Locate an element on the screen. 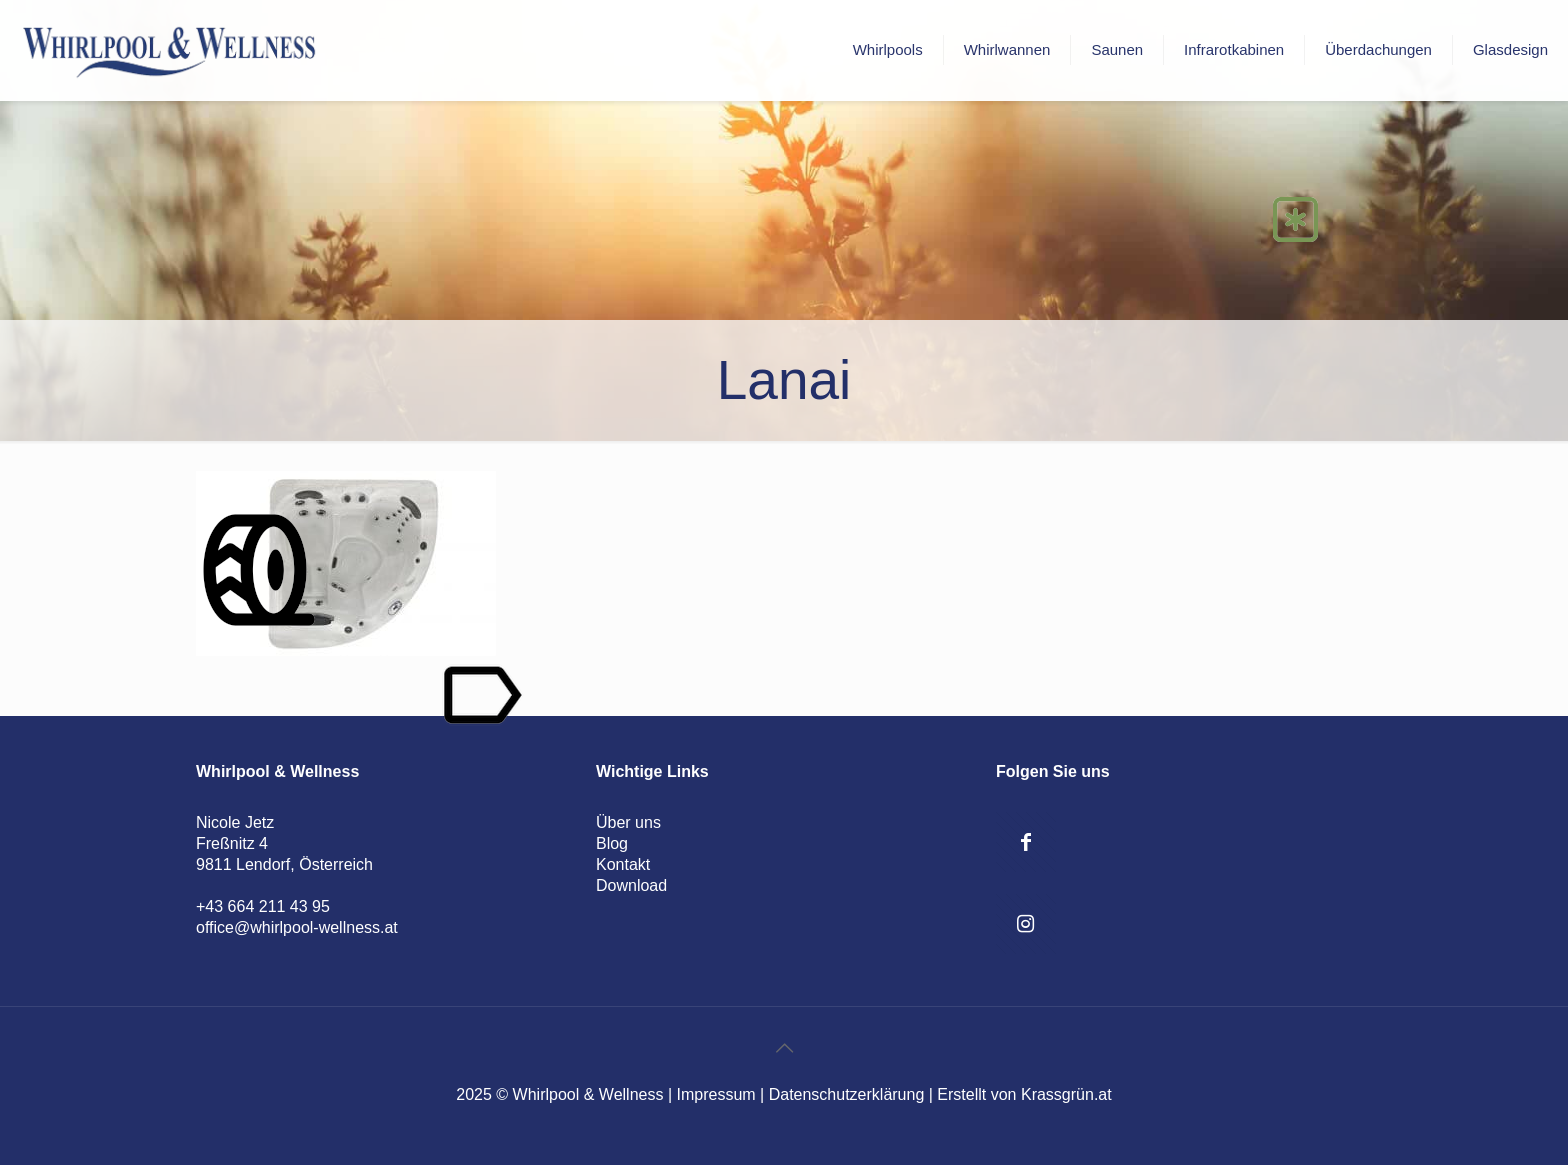 The width and height of the screenshot is (1568, 1165). access API keys or secrets is located at coordinates (1295, 219).